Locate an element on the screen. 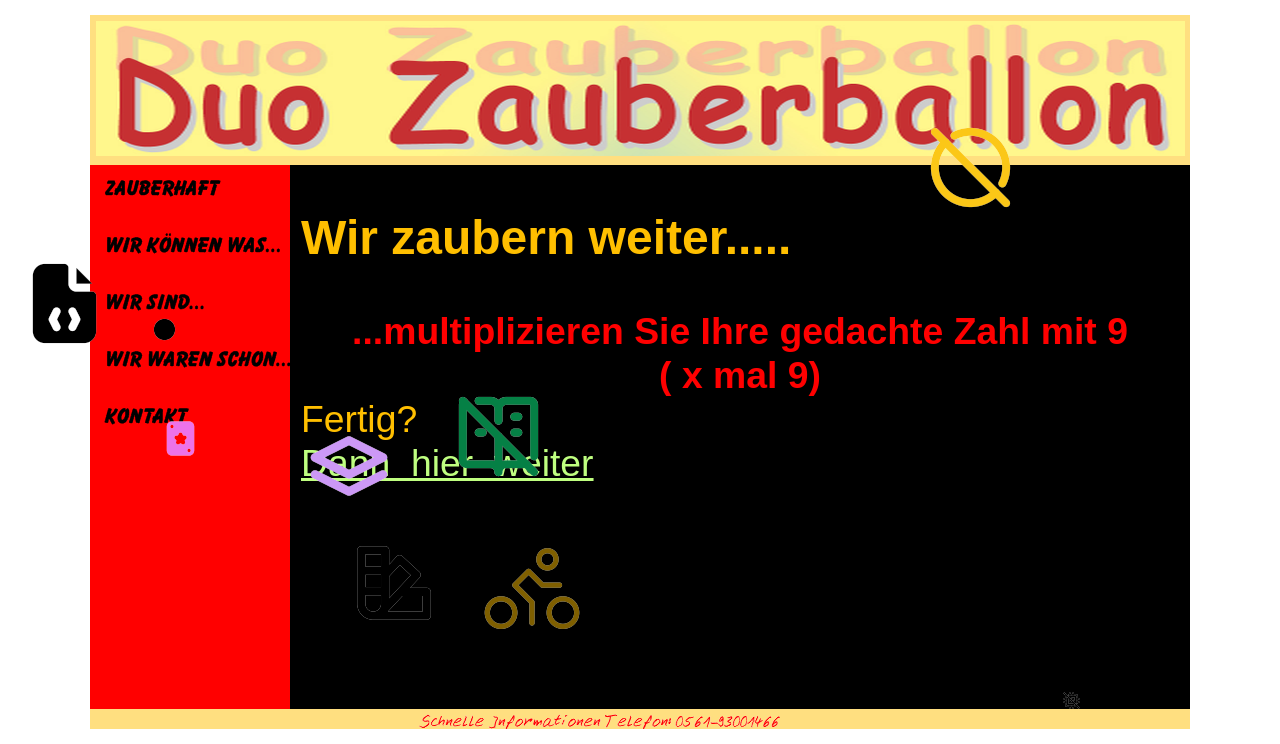 The height and width of the screenshot is (744, 1280). view source code file is located at coordinates (64, 303).